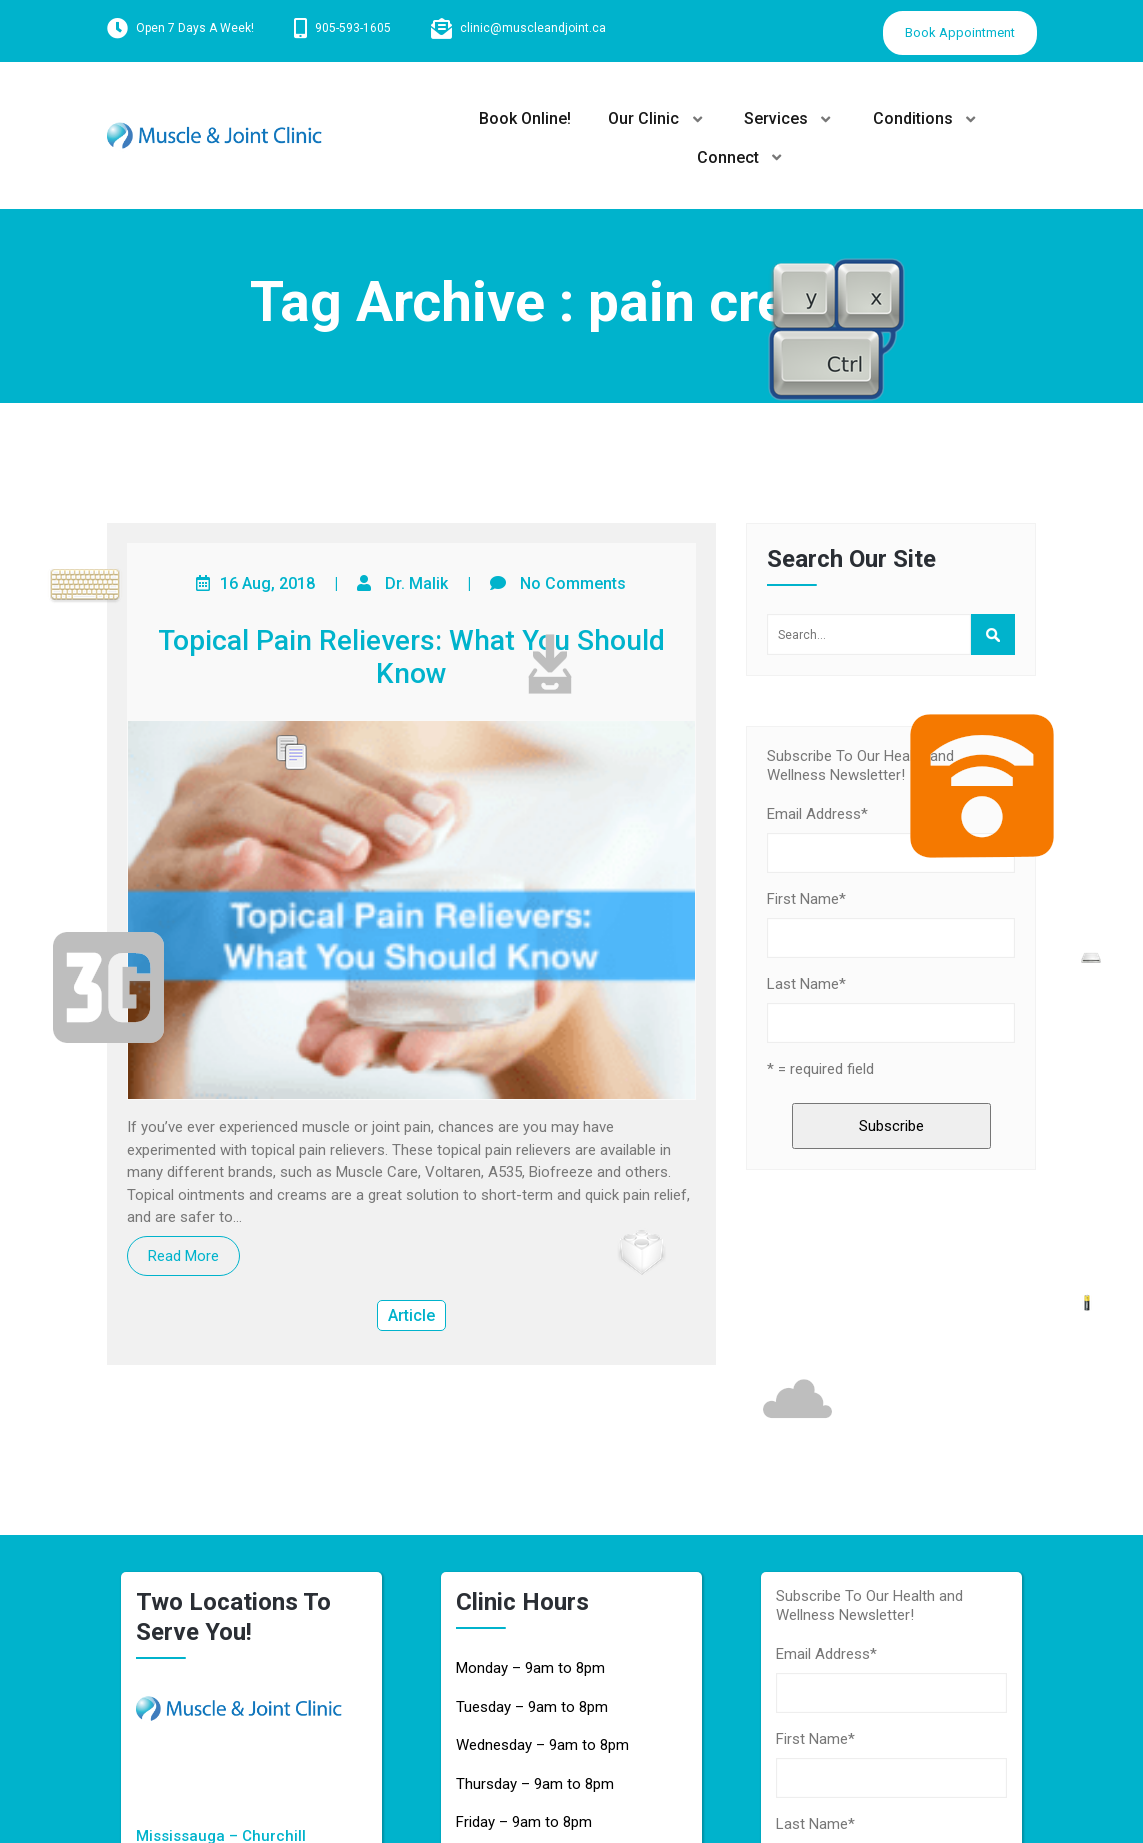 This screenshot has height=1843, width=1143. I want to click on kernel extension file for macOS system, so click(641, 1252).